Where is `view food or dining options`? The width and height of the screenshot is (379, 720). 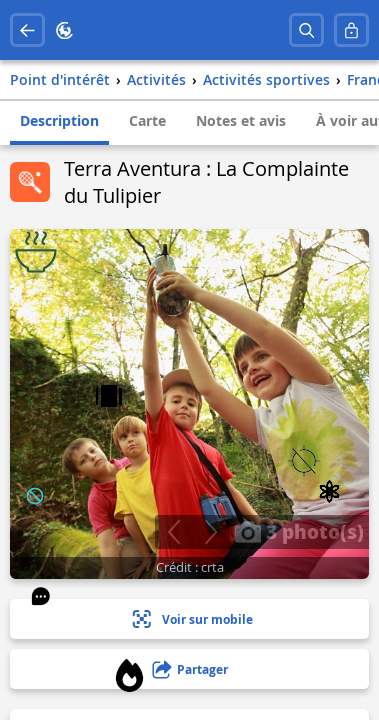
view food or dining options is located at coordinates (36, 252).